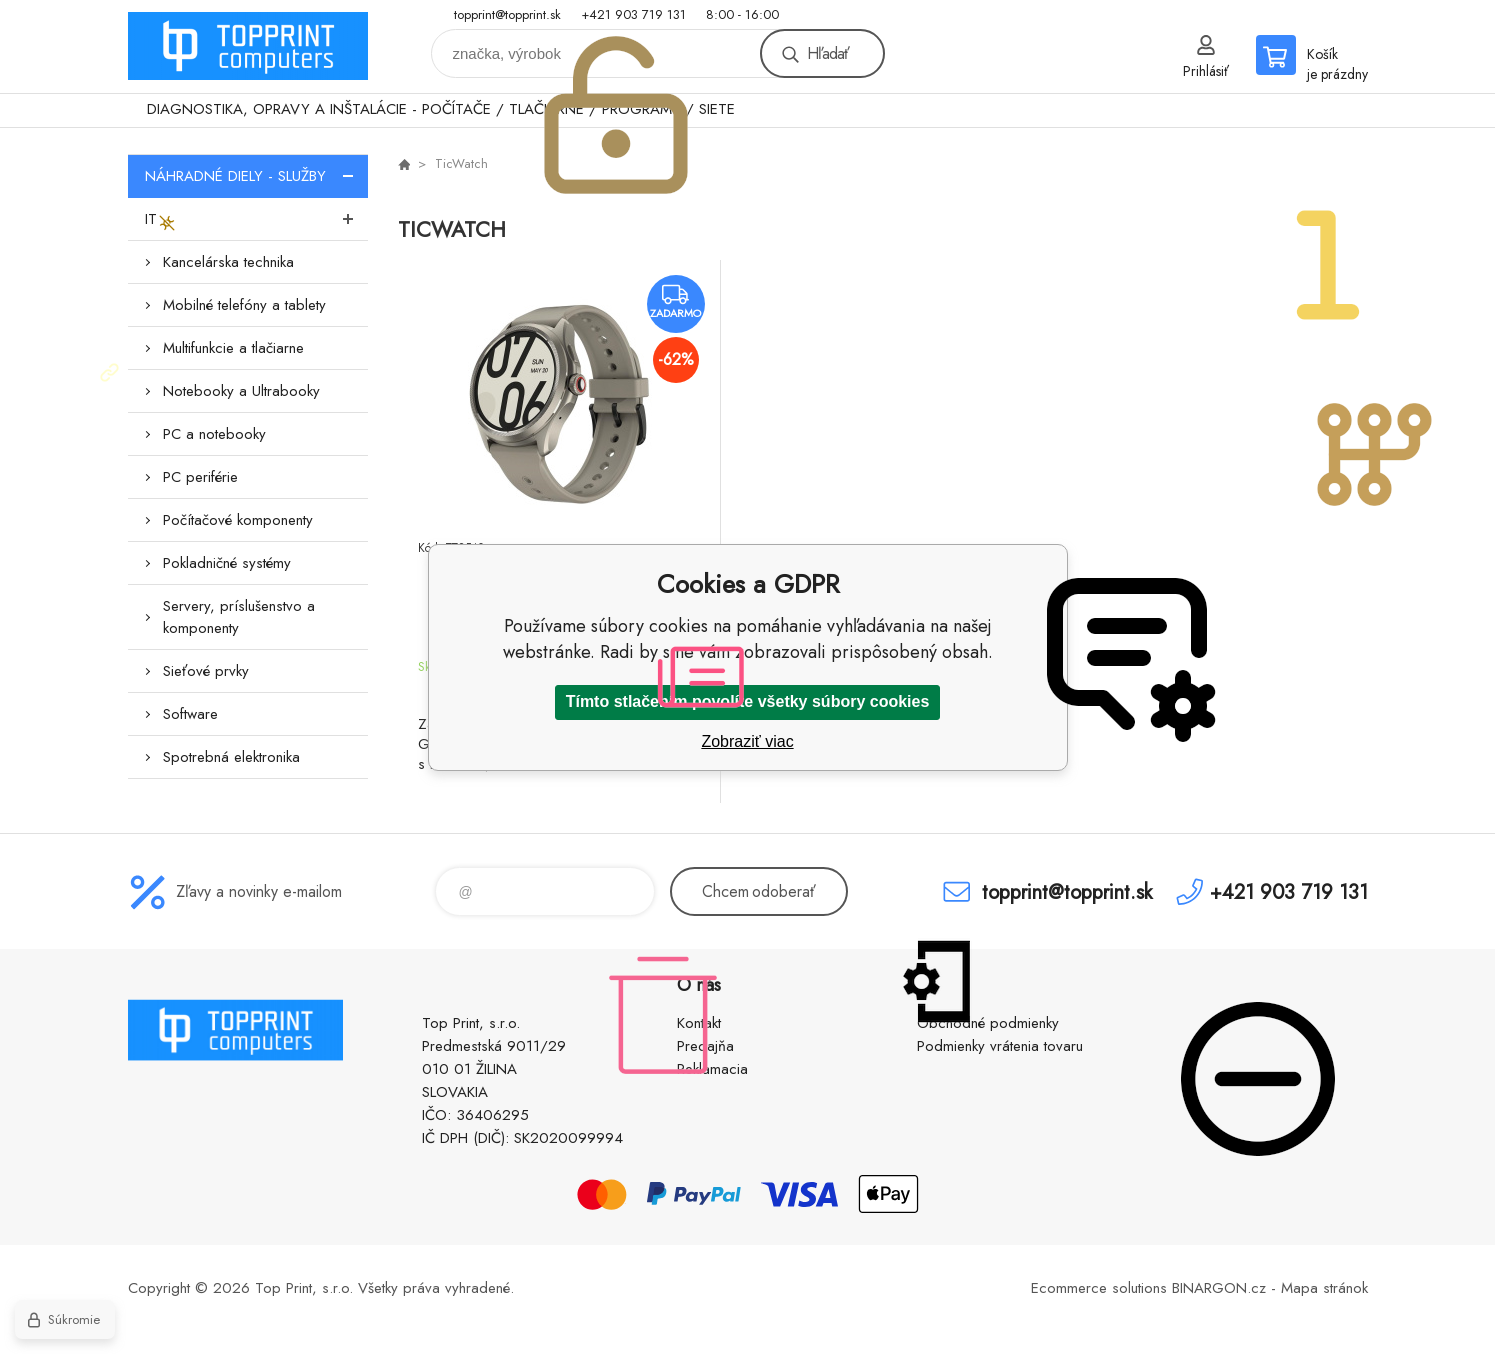 The image size is (1495, 1354). What do you see at coordinates (167, 223) in the screenshot?
I see `disable genetic or DNA-related features` at bounding box center [167, 223].